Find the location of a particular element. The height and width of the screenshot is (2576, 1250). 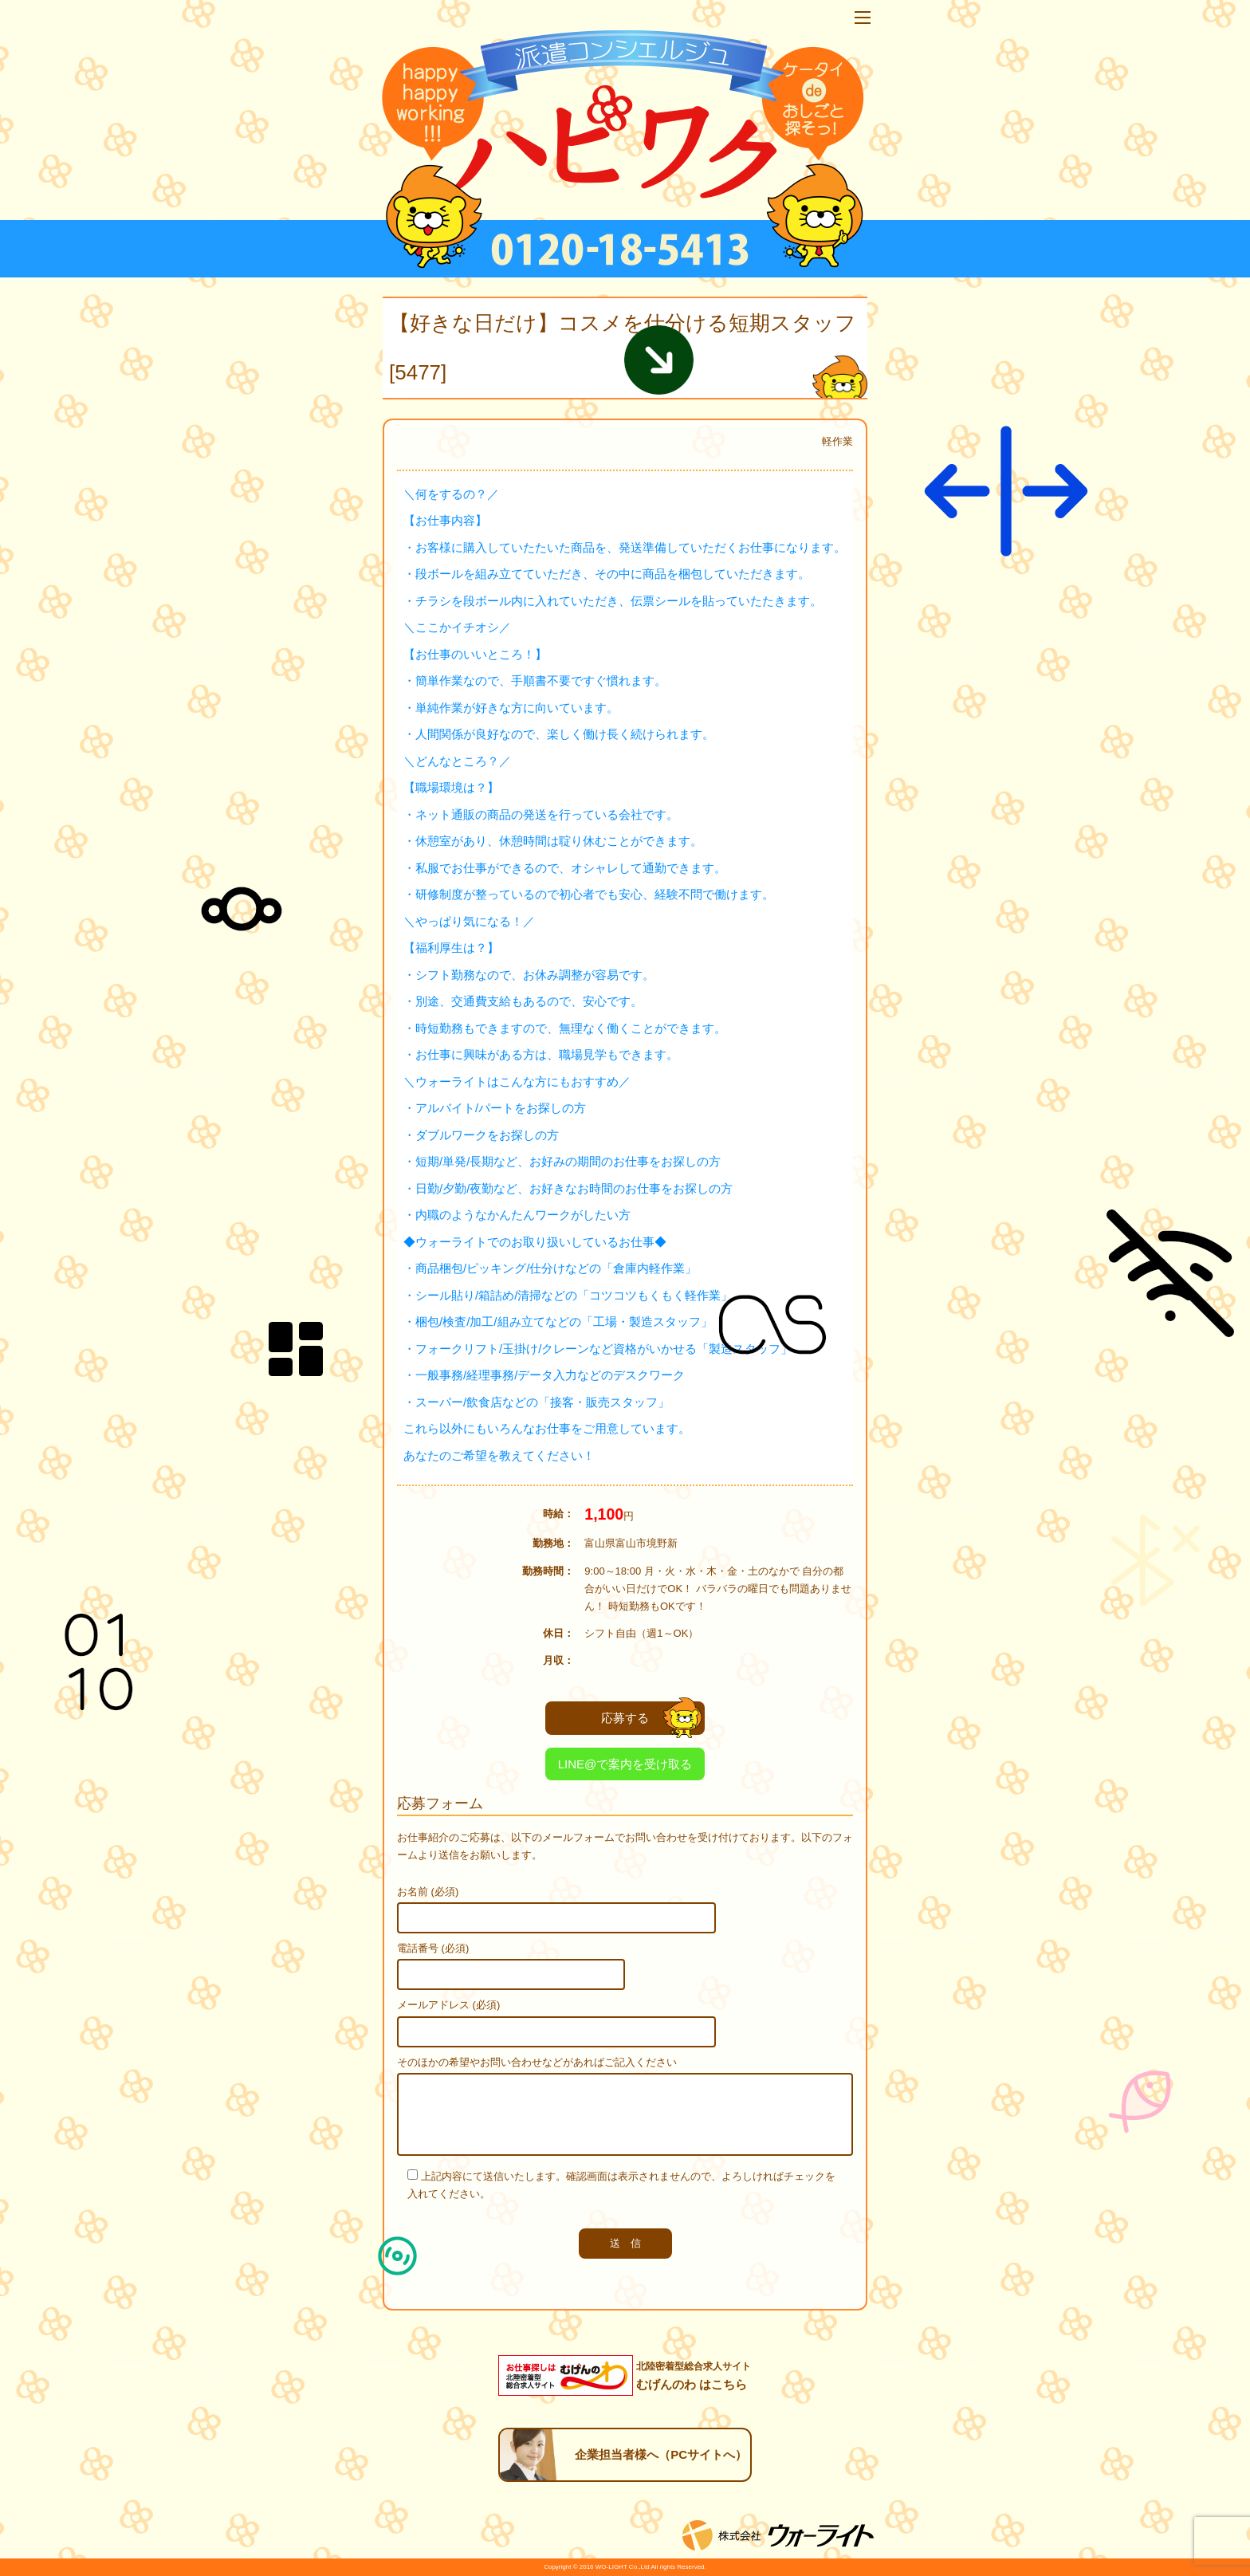

play or access music library is located at coordinates (397, 2255).